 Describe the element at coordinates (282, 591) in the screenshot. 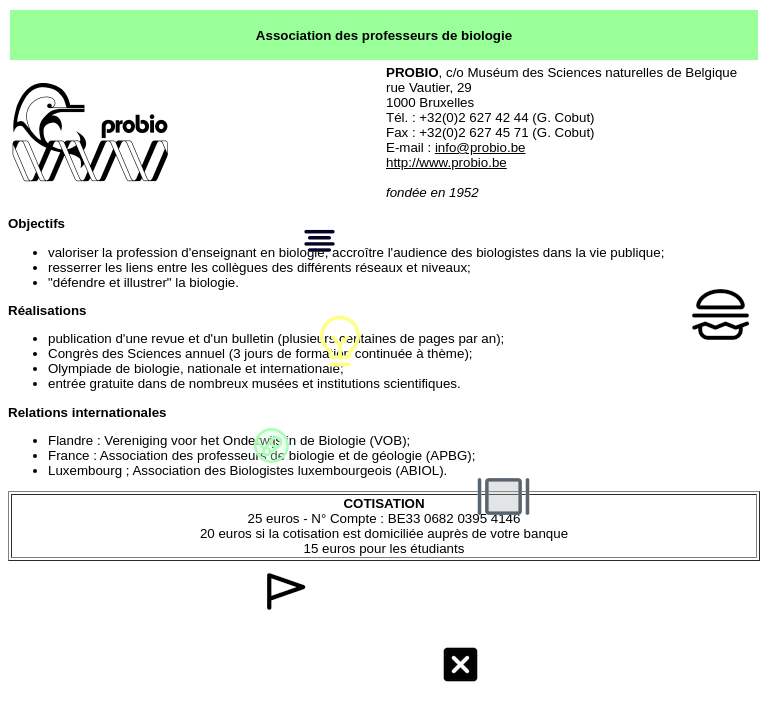

I see `flag or mark an important item` at that location.